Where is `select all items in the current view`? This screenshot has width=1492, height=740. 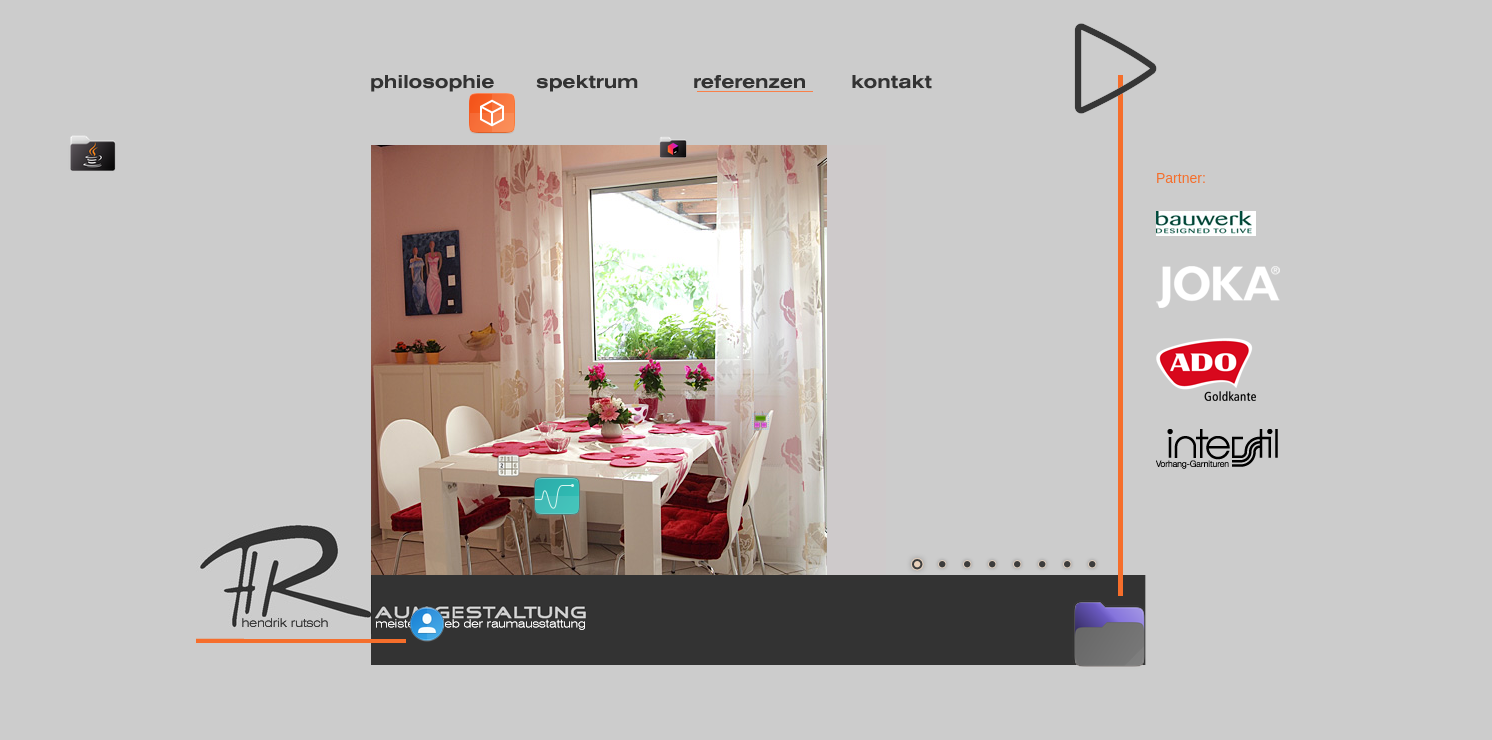 select all items in the current view is located at coordinates (760, 421).